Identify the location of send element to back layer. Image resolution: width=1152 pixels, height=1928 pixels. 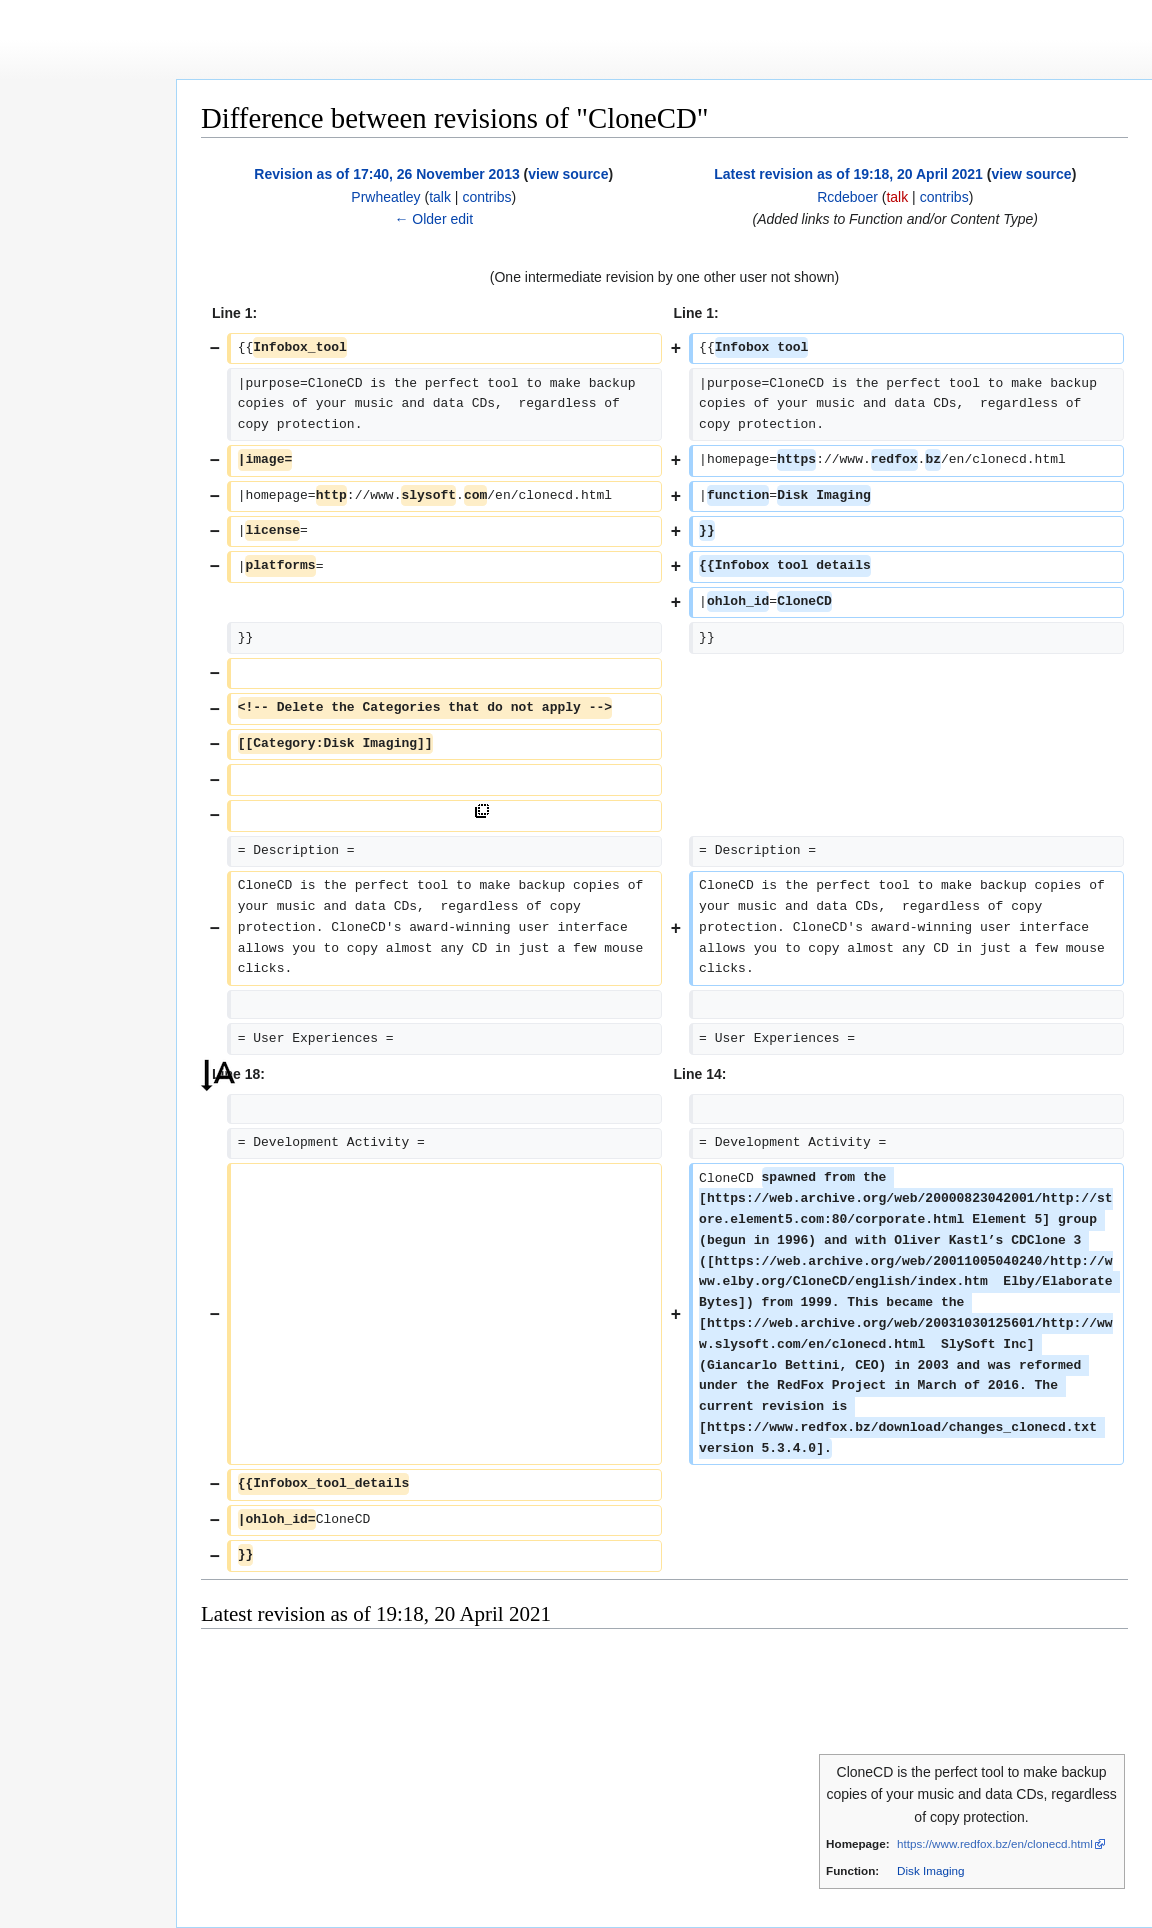
(482, 811).